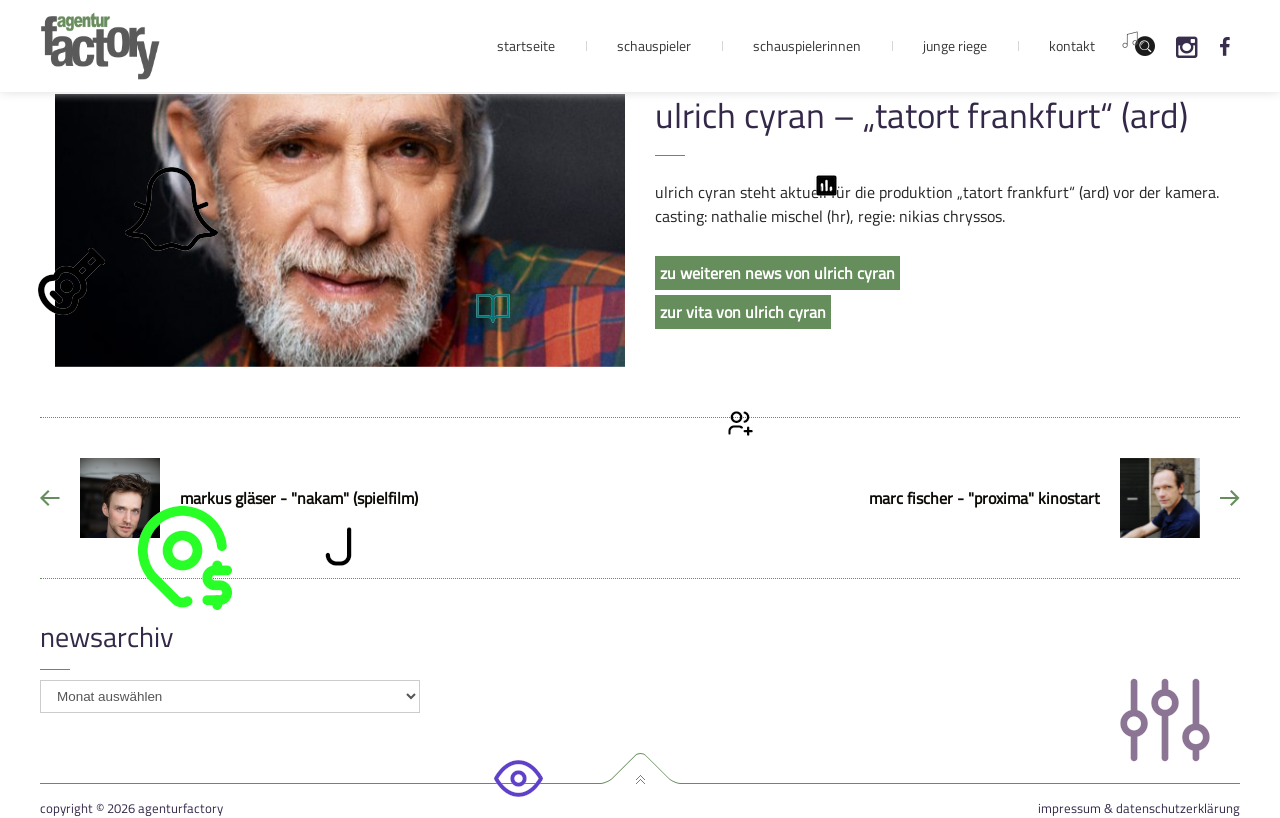 The image size is (1280, 818). What do you see at coordinates (518, 778) in the screenshot?
I see `view or preview content` at bounding box center [518, 778].